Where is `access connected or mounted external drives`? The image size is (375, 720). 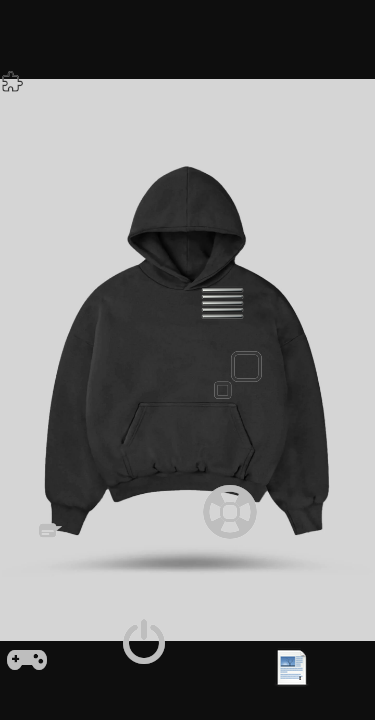 access connected or mounted external drives is located at coordinates (238, 375).